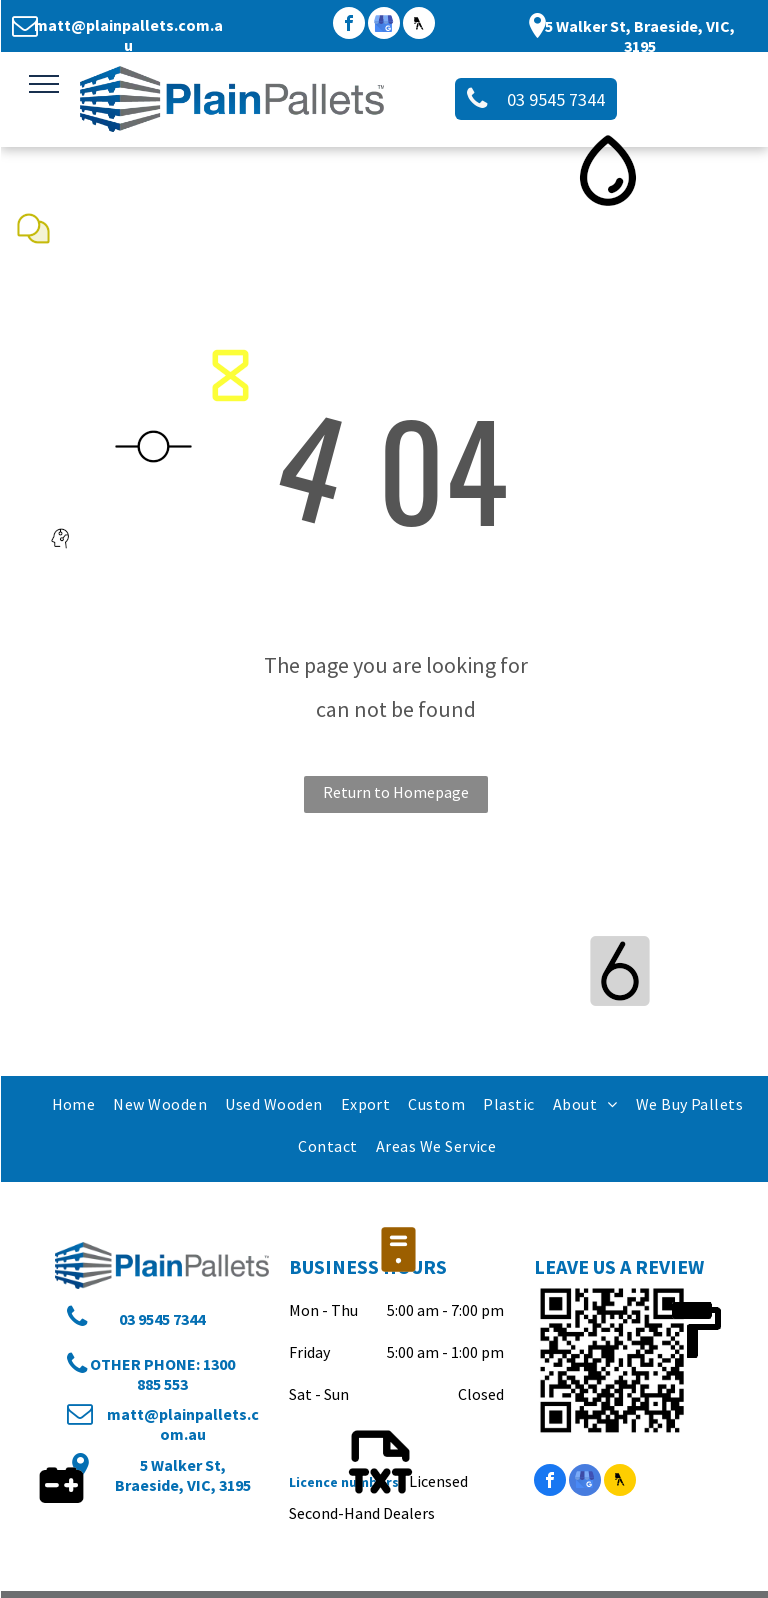 This screenshot has height=1598, width=768. I want to click on open chat or messaging, so click(33, 228).